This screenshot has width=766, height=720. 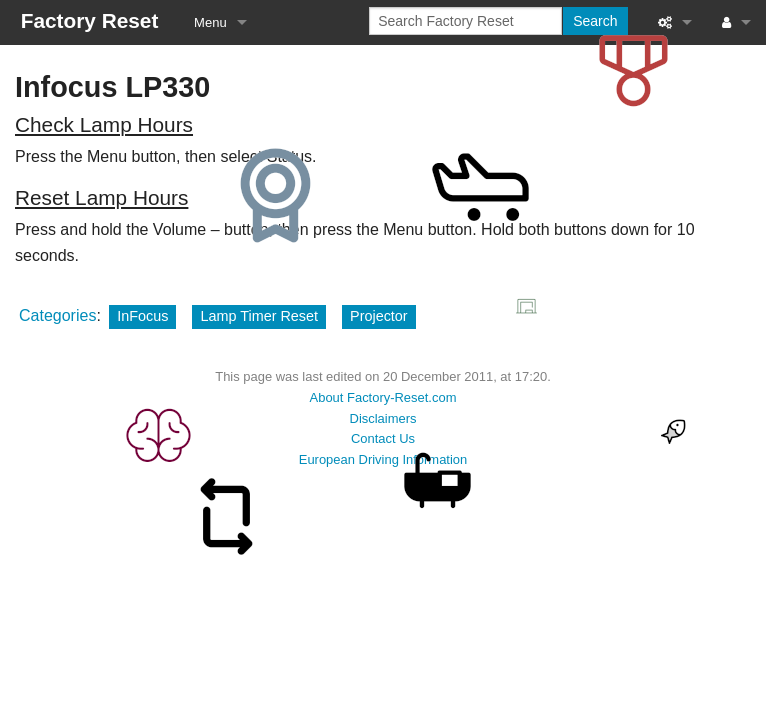 What do you see at coordinates (526, 306) in the screenshot?
I see `access whiteboard or presentation mode` at bounding box center [526, 306].